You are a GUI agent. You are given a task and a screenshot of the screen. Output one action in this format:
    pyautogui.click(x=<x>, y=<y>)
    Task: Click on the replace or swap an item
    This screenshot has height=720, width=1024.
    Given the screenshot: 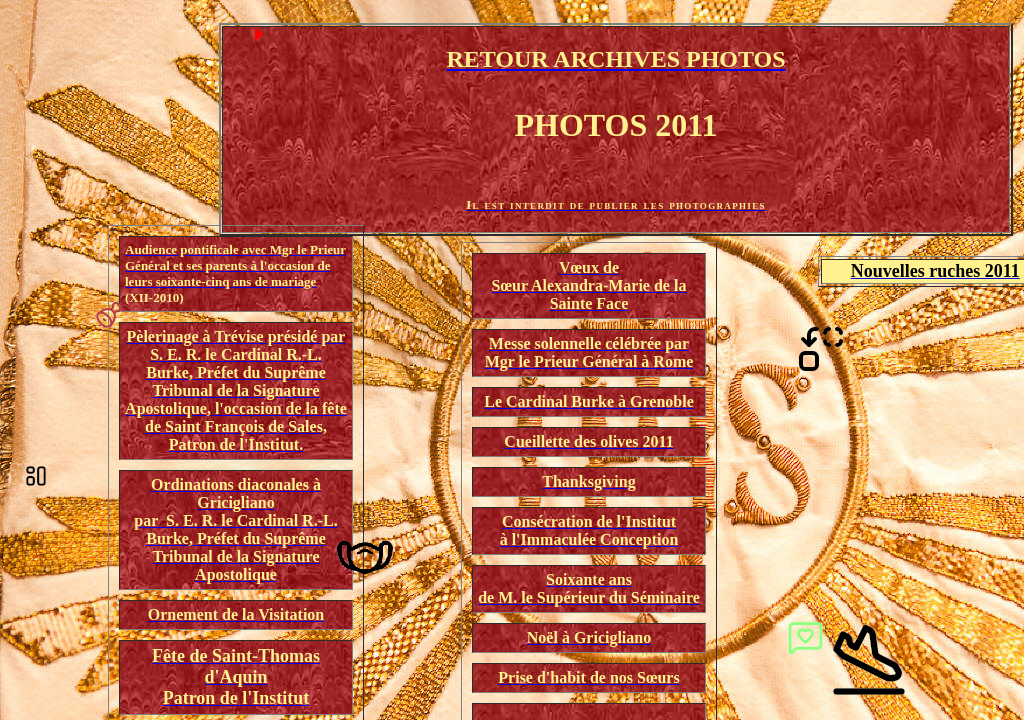 What is the action you would take?
    pyautogui.click(x=821, y=349)
    